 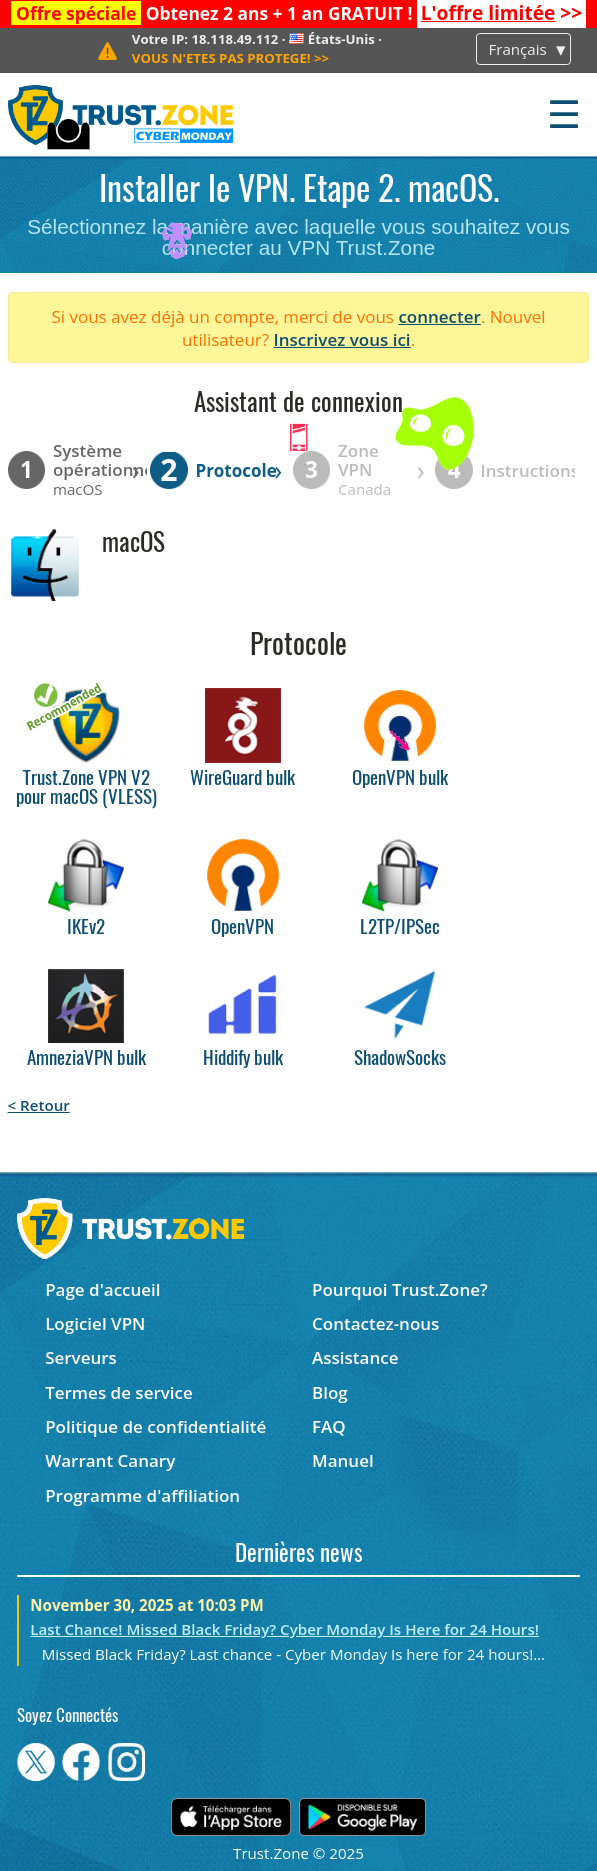 I want to click on indicates a death or game over state, so click(x=177, y=241).